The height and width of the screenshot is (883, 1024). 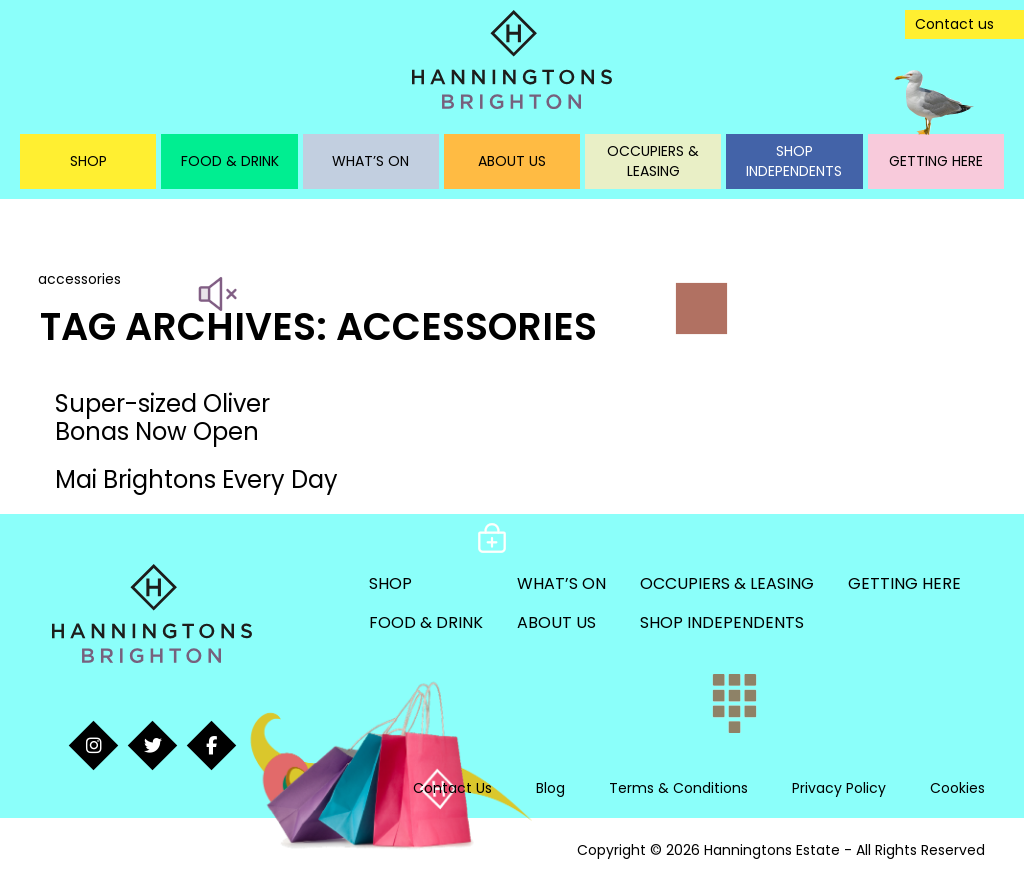 I want to click on stop media playback, so click(x=701, y=308).